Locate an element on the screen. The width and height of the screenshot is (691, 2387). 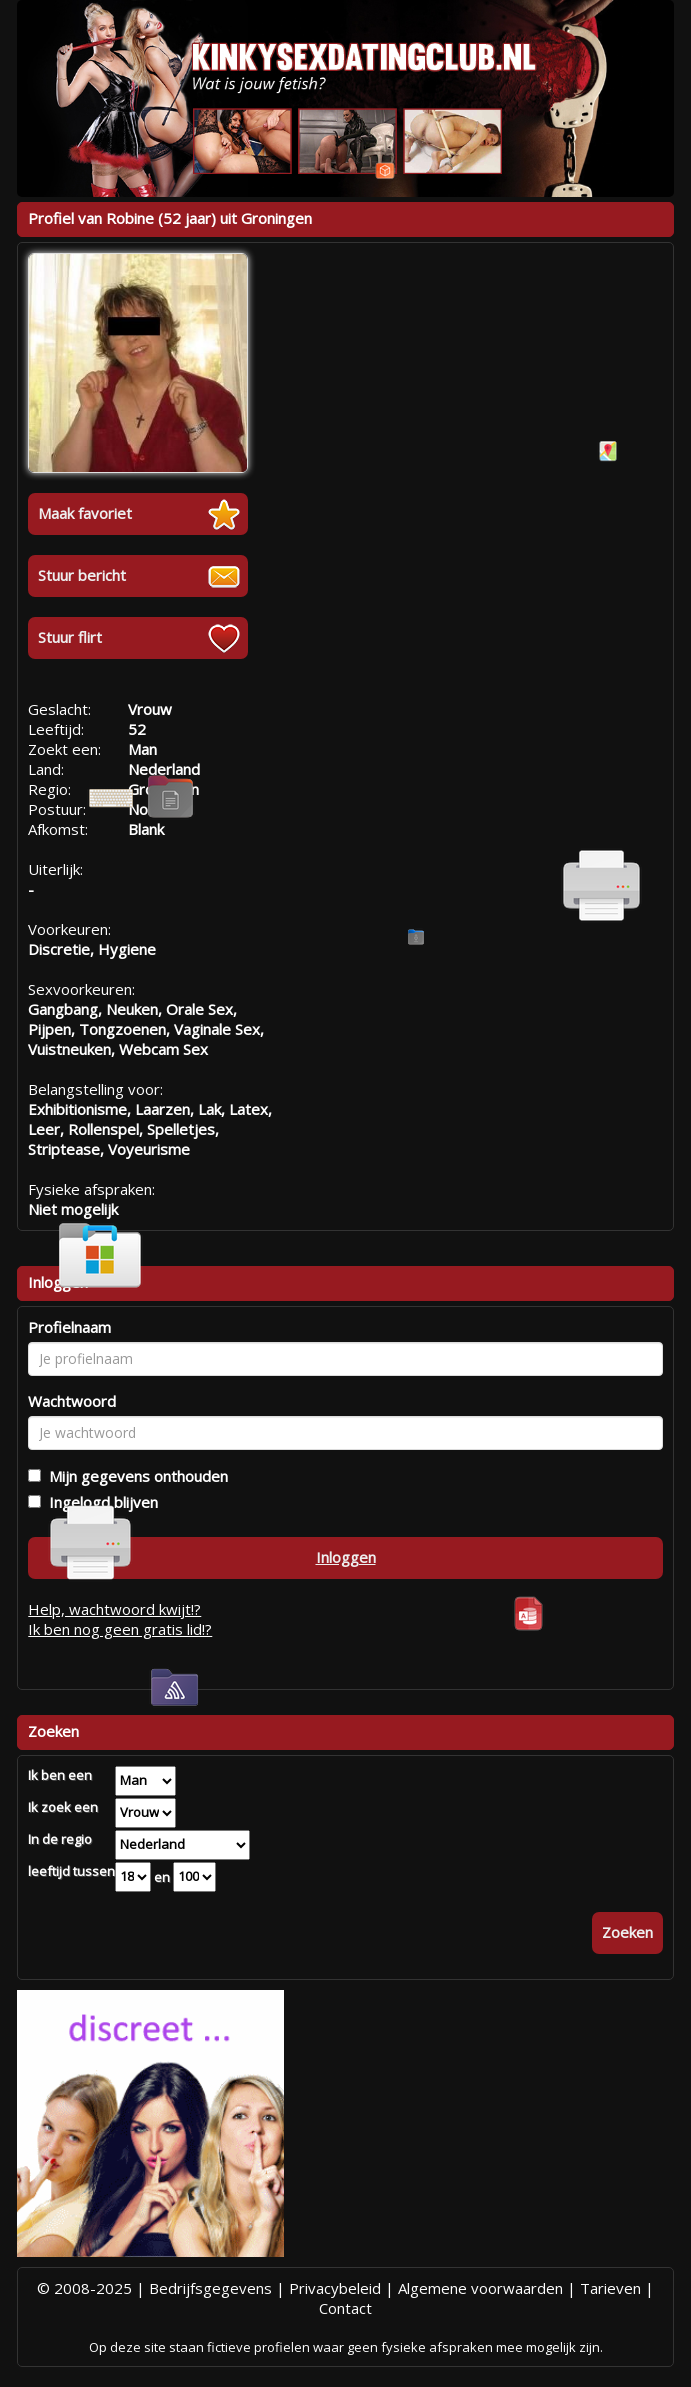
open a google earth location file is located at coordinates (608, 451).